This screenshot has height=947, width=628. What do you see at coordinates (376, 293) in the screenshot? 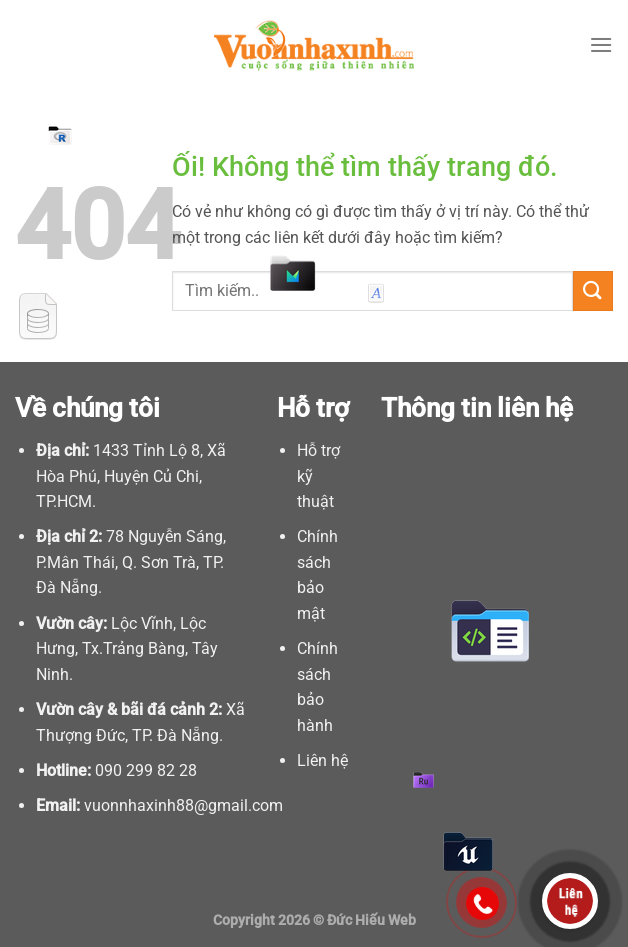
I see `open a font file` at bounding box center [376, 293].